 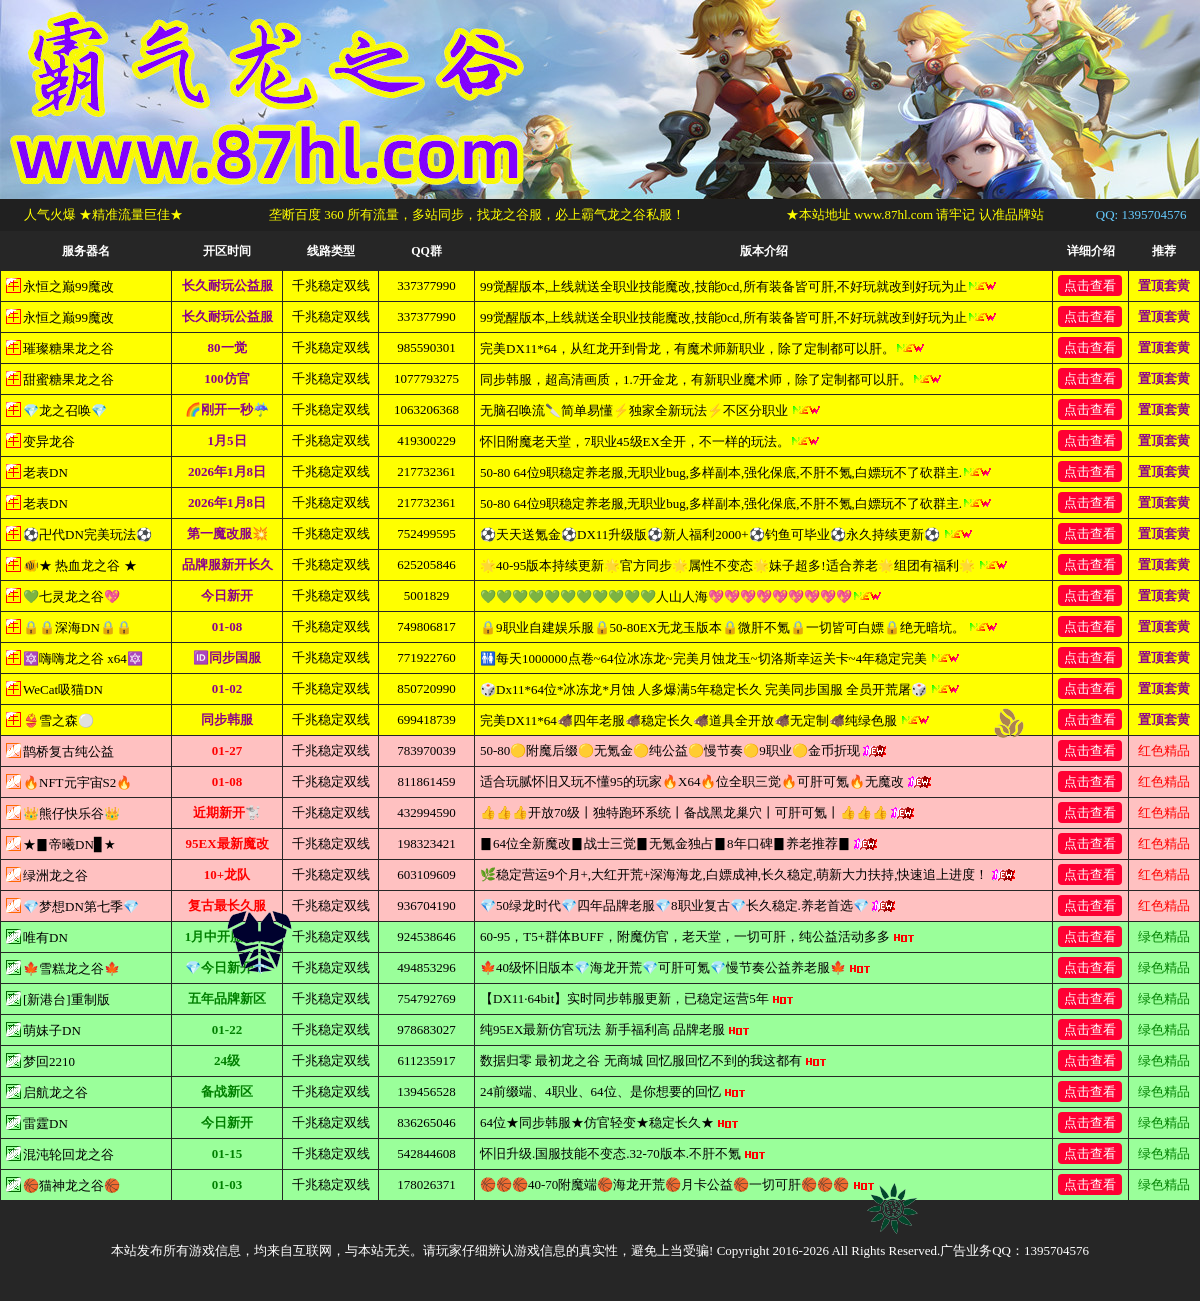 I want to click on equip torso armor piece, so click(x=259, y=941).